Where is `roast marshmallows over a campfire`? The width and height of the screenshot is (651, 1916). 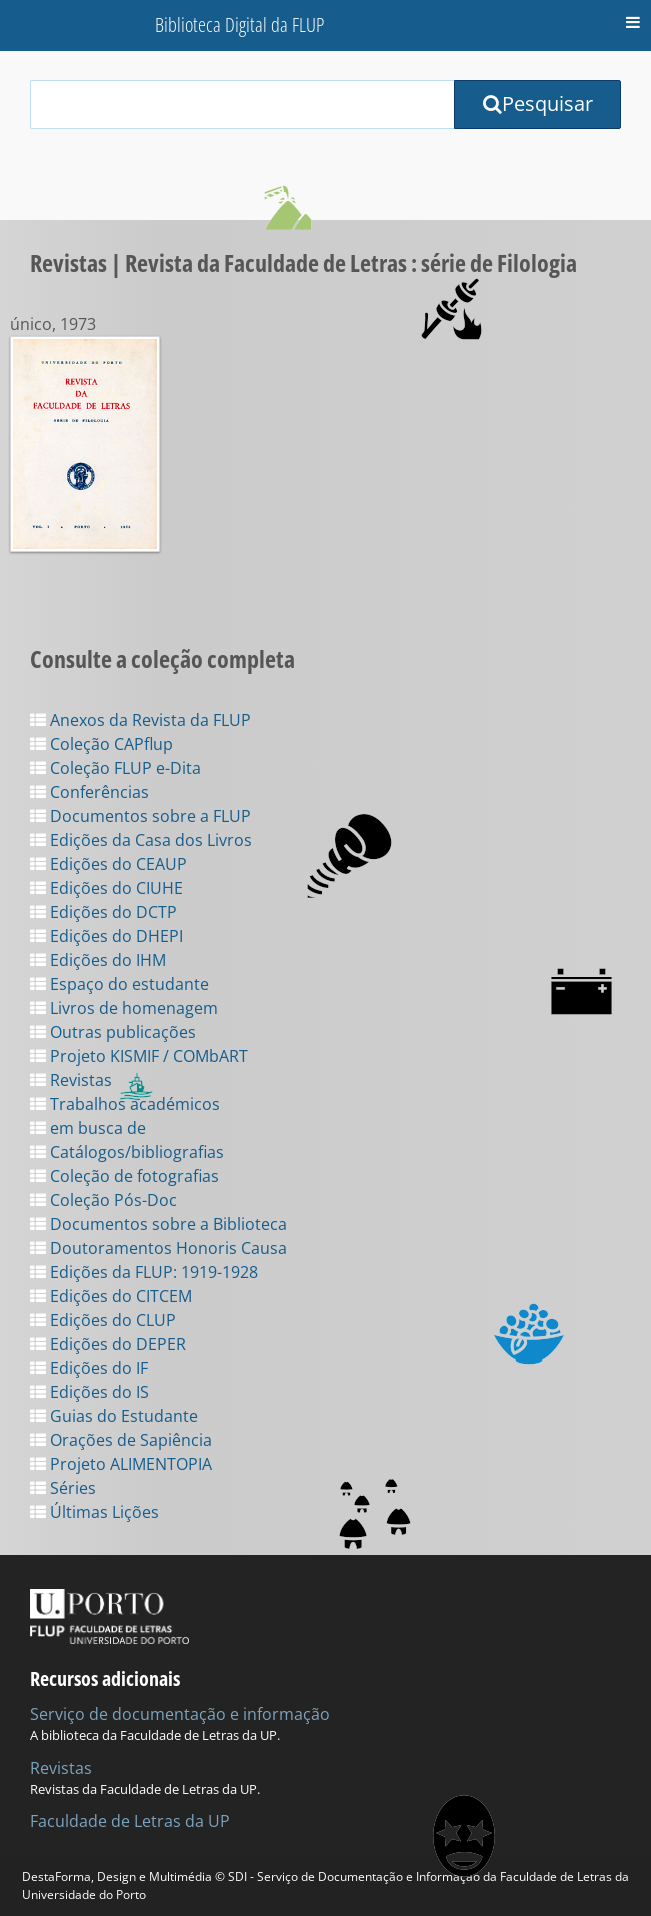 roast marshmallows over a campfire is located at coordinates (451, 309).